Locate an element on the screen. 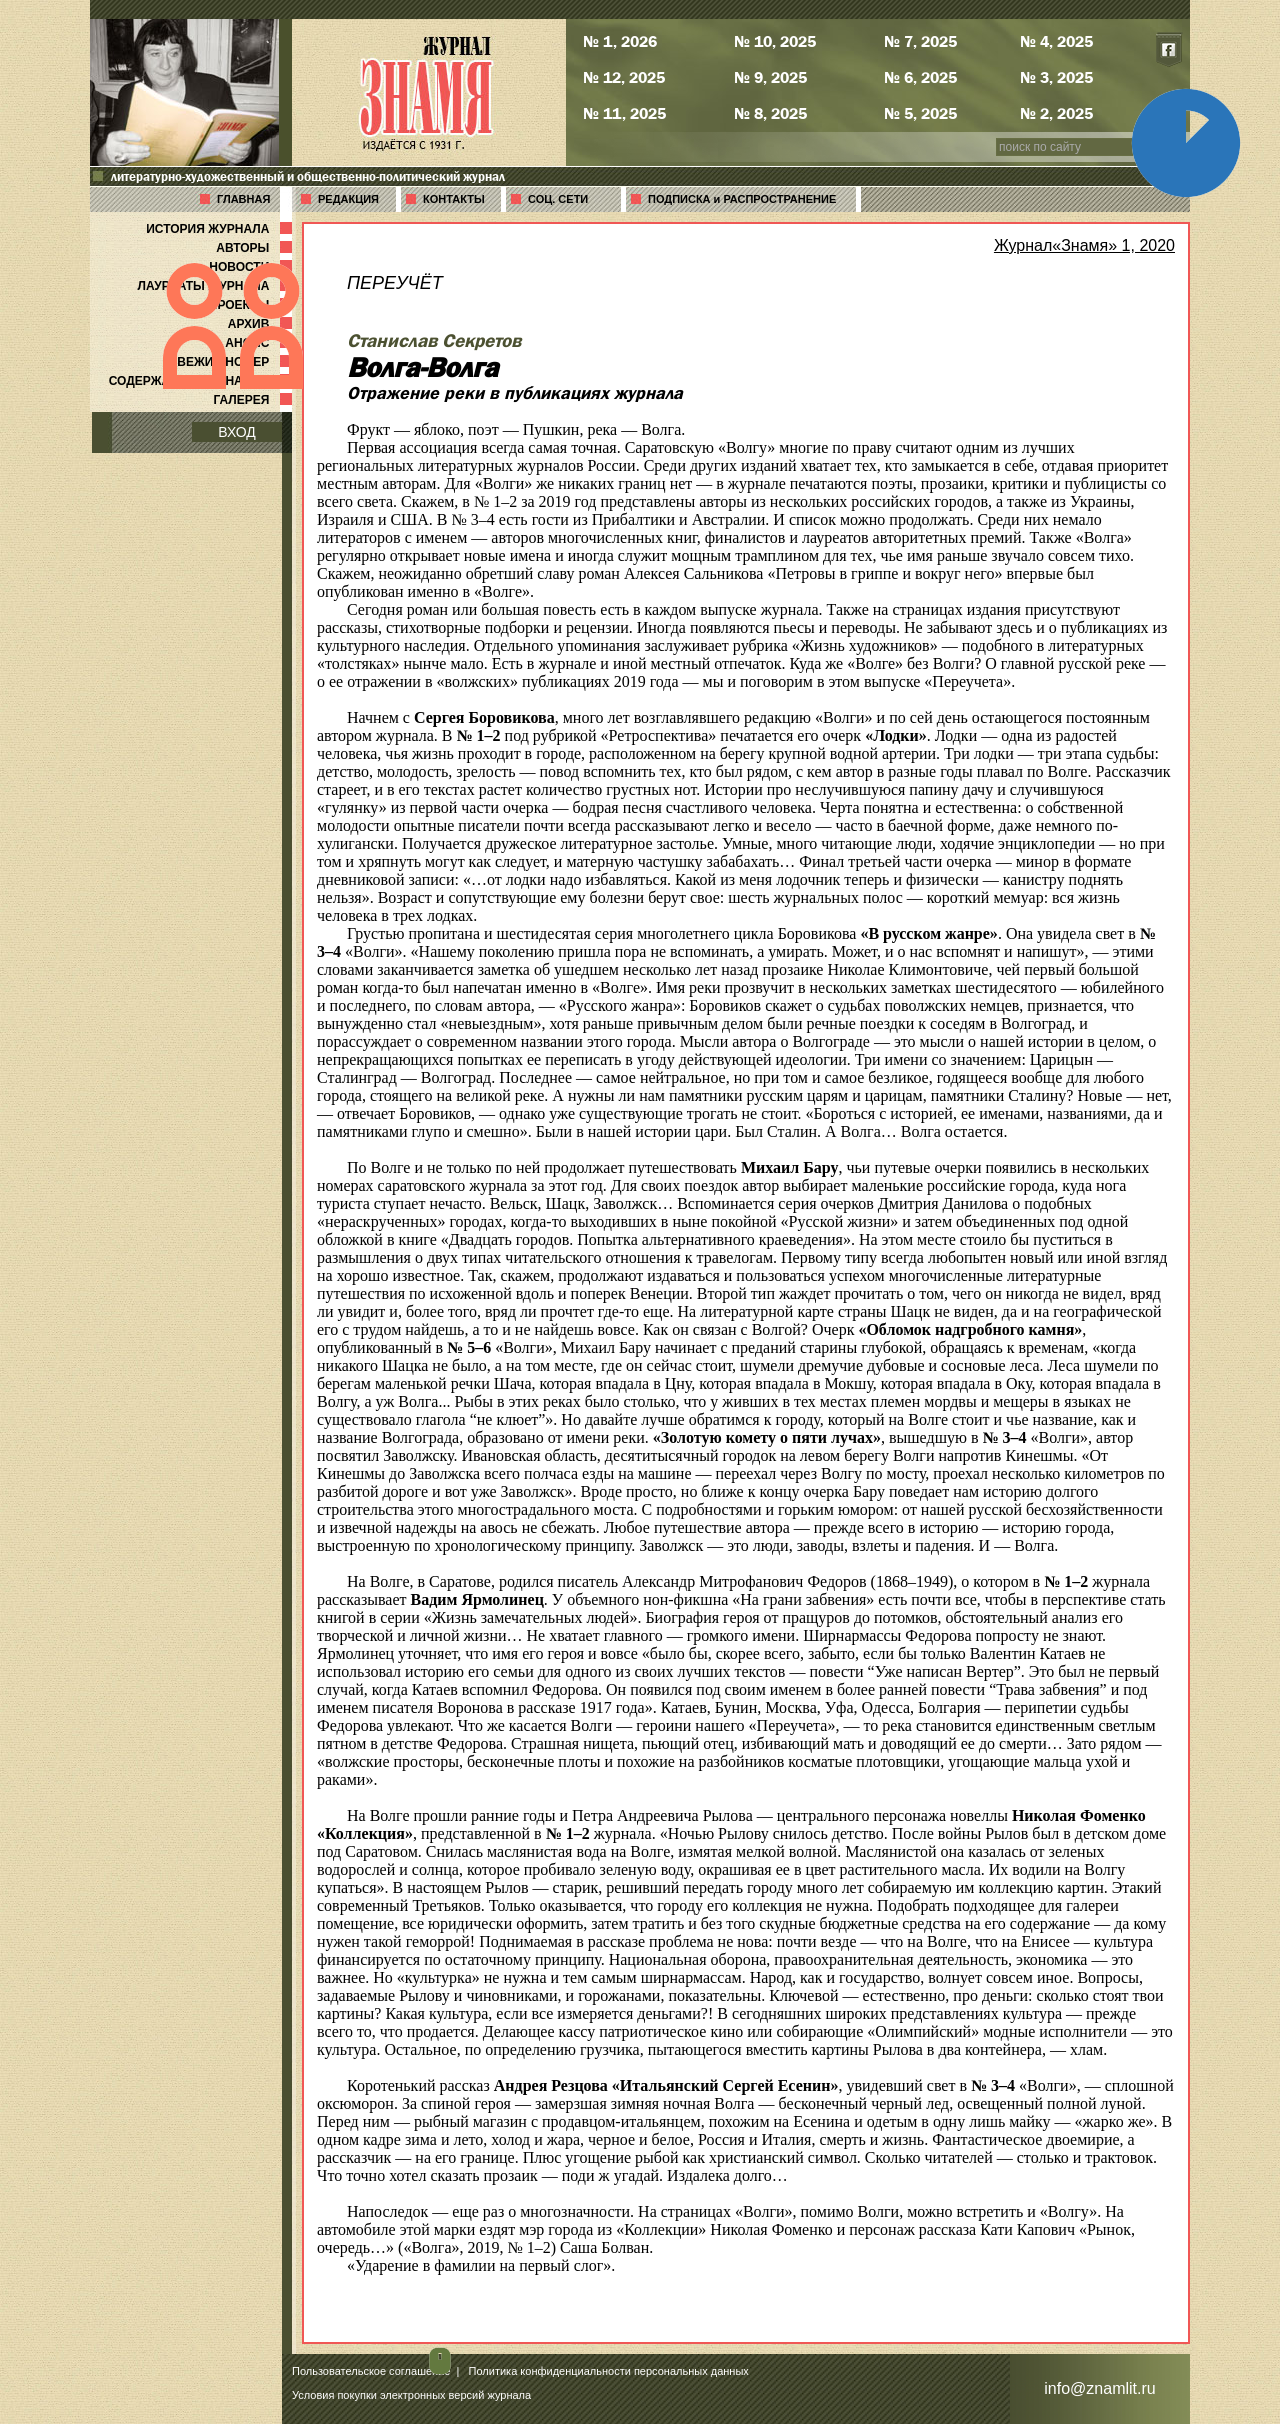 The image size is (1280, 2424). view group members is located at coordinates (233, 326).